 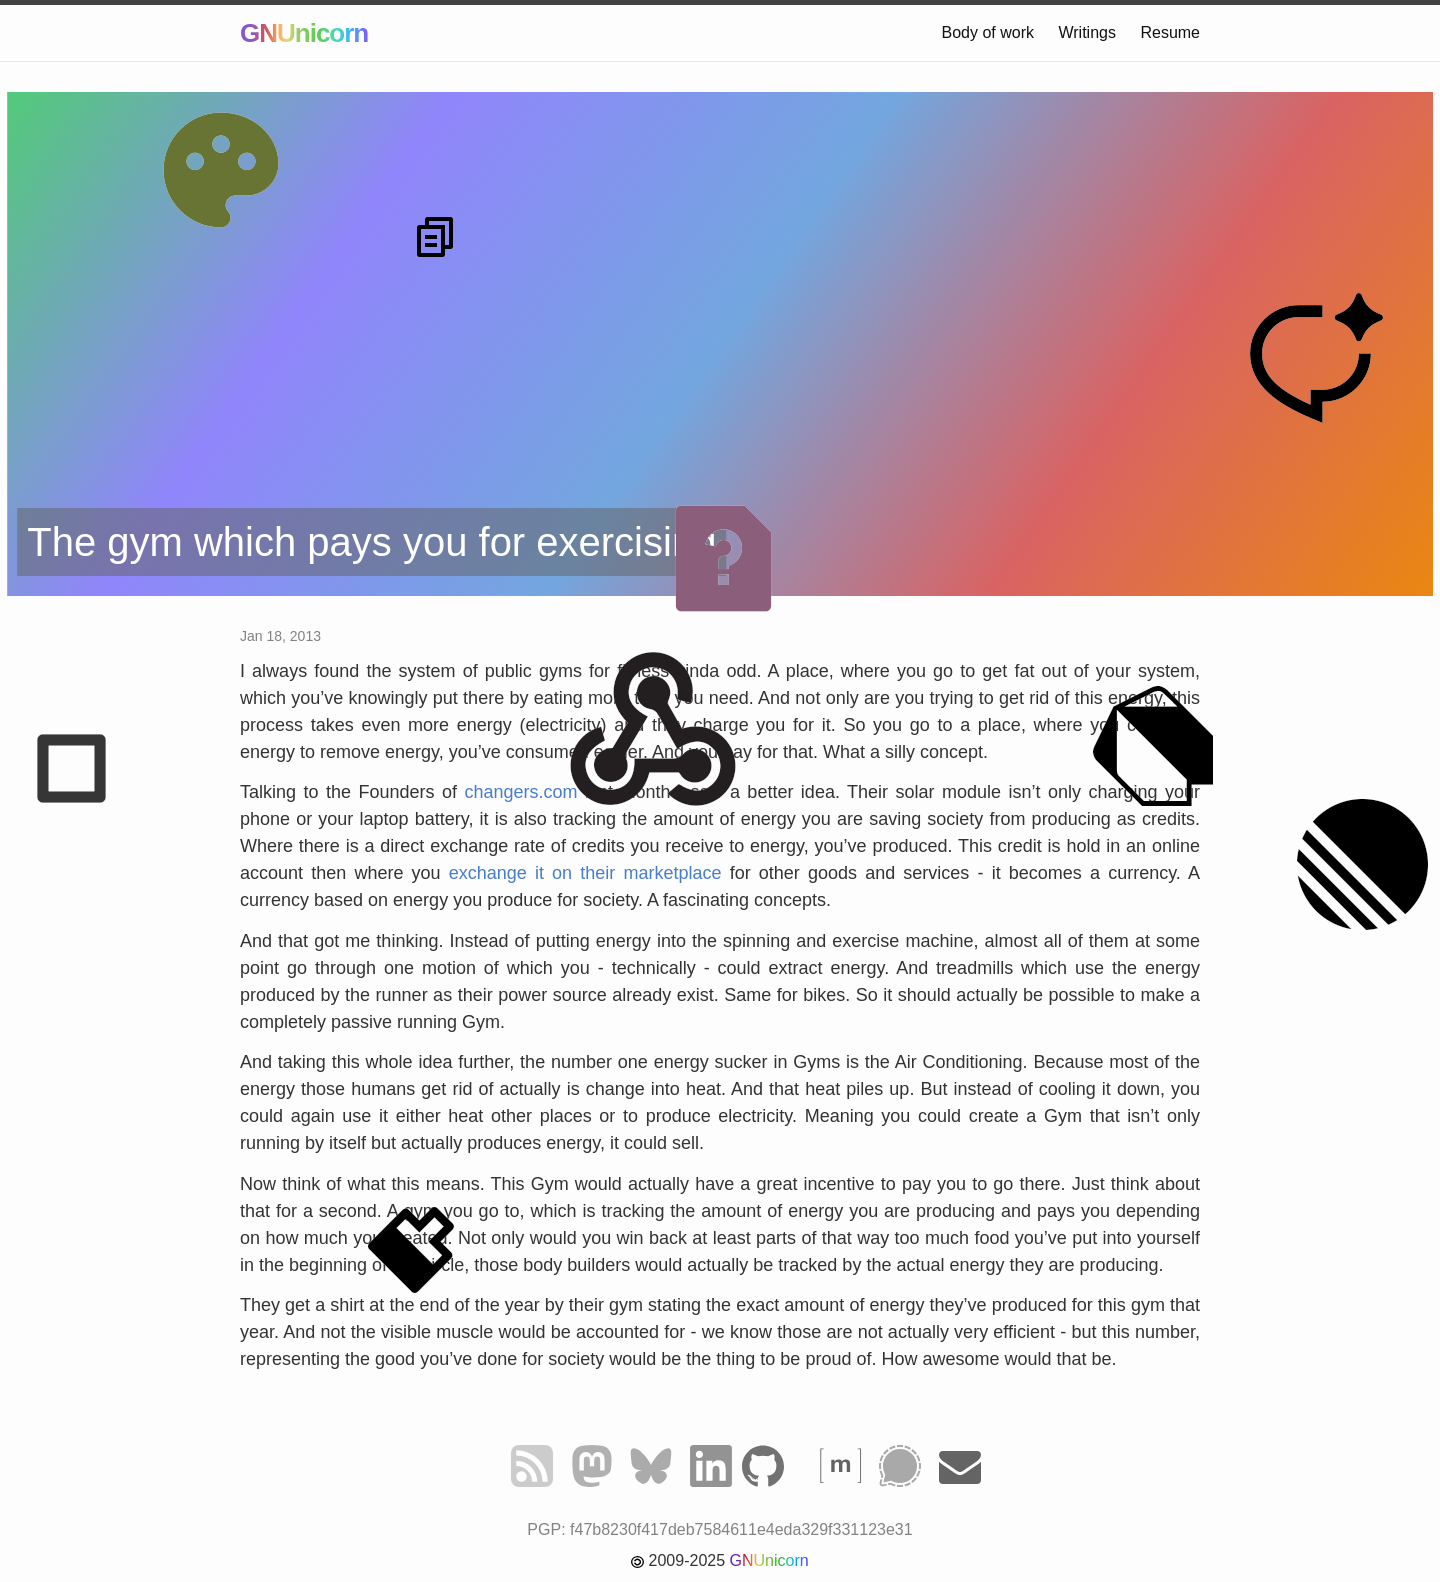 What do you see at coordinates (71, 768) in the screenshot?
I see `stop media playback` at bounding box center [71, 768].